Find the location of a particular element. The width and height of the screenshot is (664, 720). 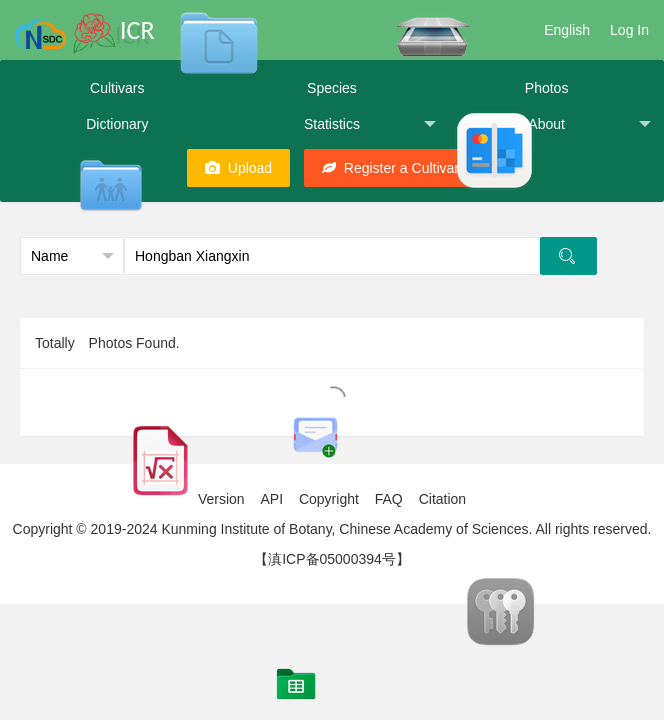

open your documents folder is located at coordinates (219, 43).